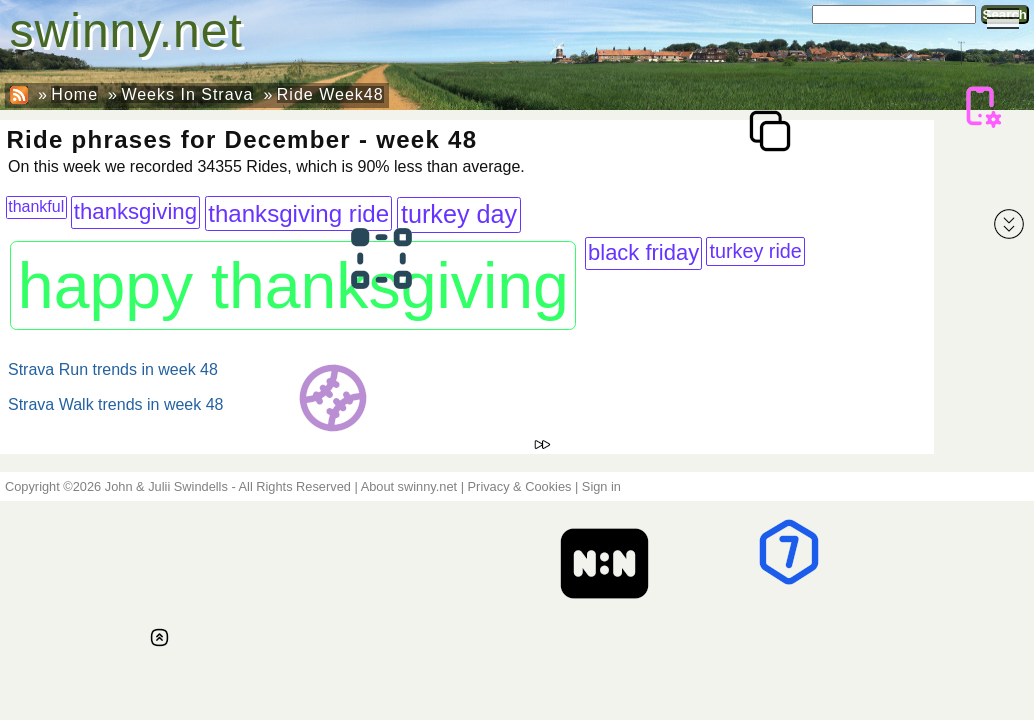 This screenshot has height=720, width=1034. What do you see at coordinates (789, 552) in the screenshot?
I see `indicates step 7 in a multi-step process` at bounding box center [789, 552].